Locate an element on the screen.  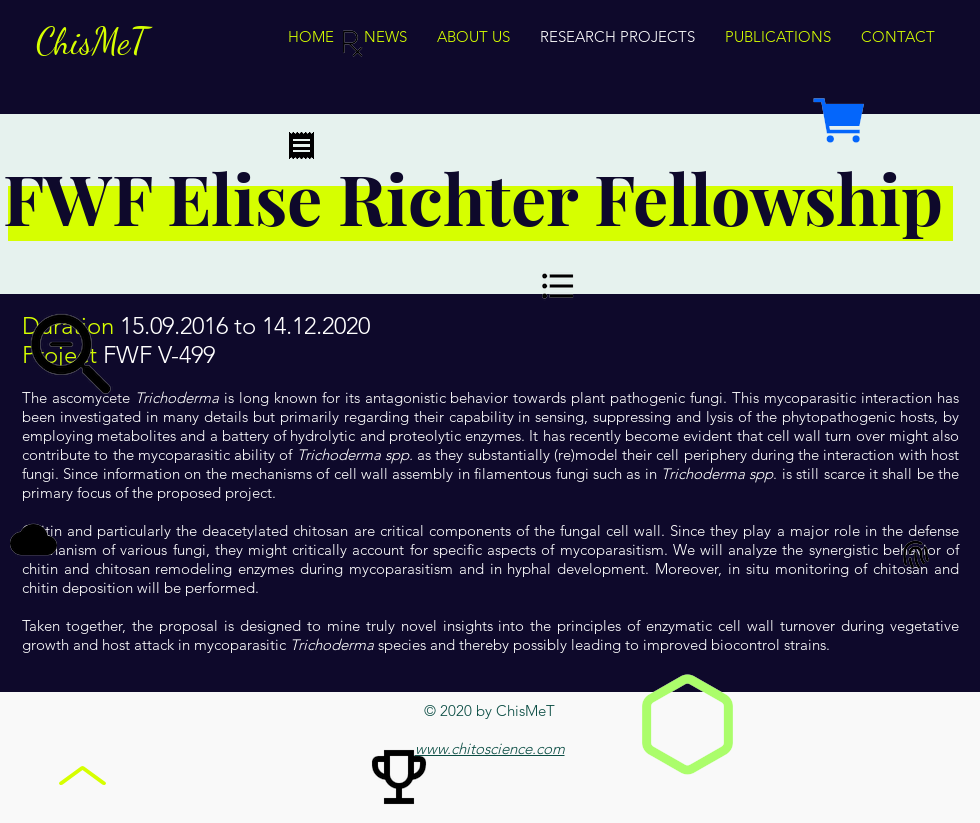
indicates a modular or honeycomb-style layout option is located at coordinates (687, 724).